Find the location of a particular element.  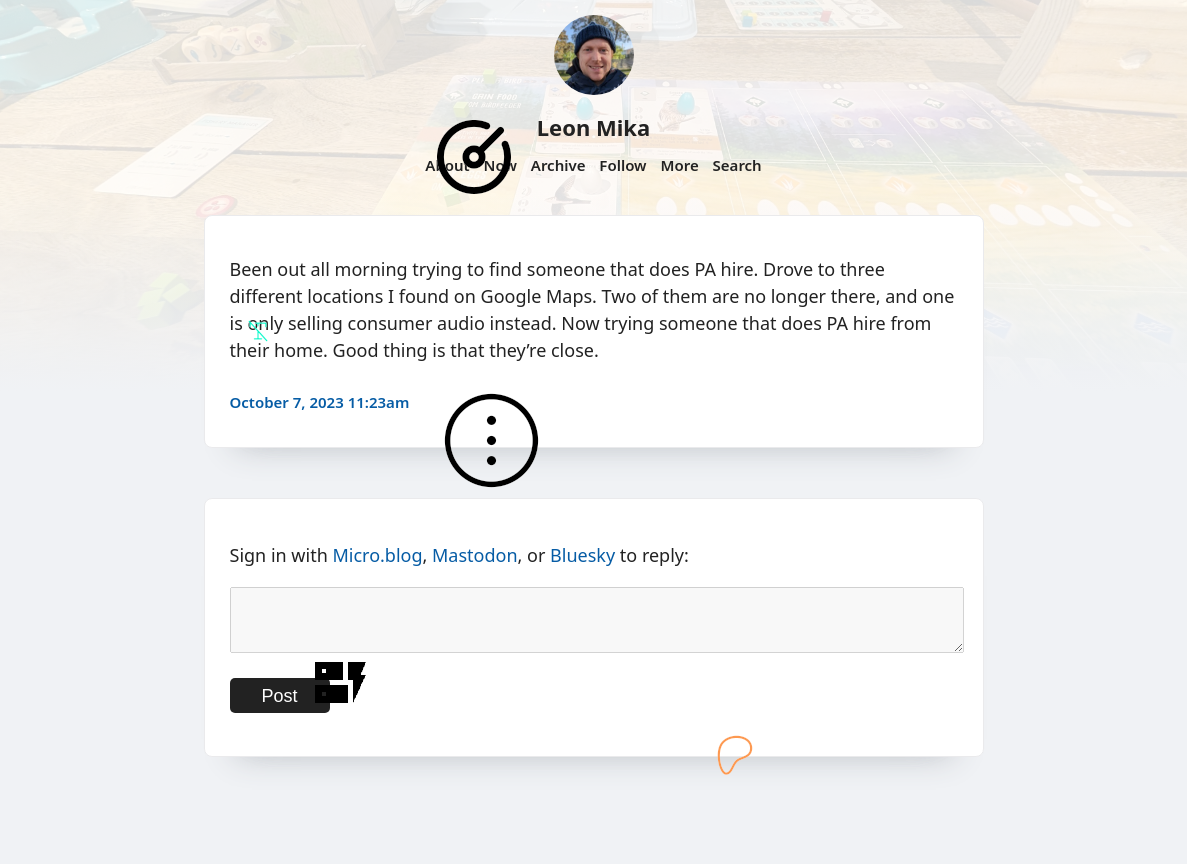

access dynamic form builder is located at coordinates (340, 682).